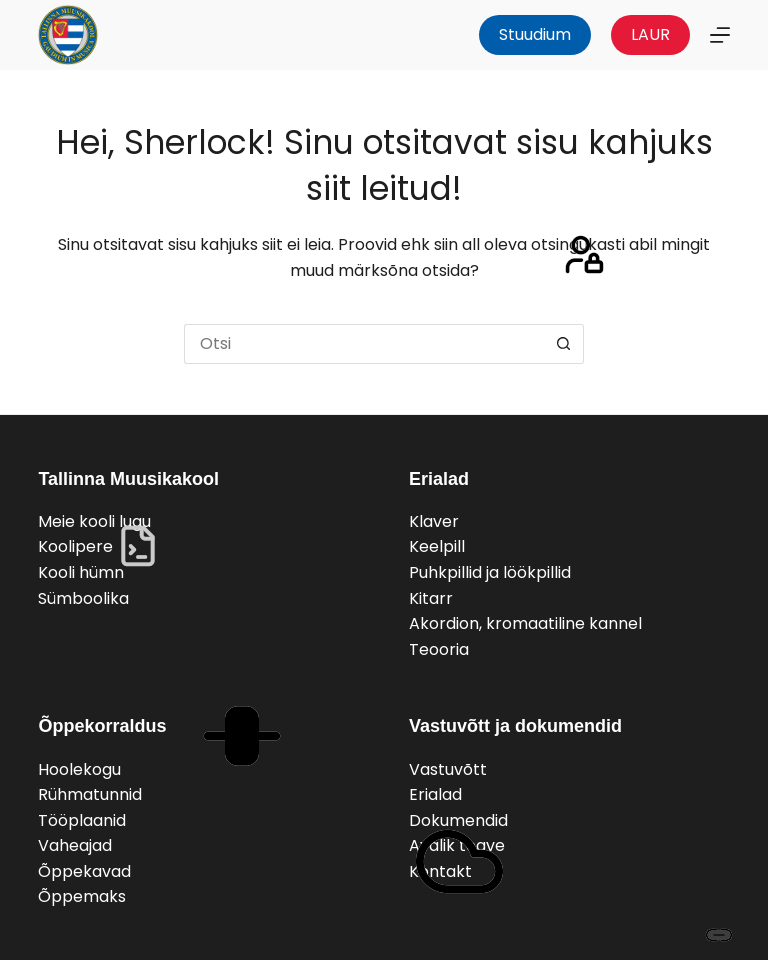 The image size is (768, 960). I want to click on access cloud storage, so click(459, 861).